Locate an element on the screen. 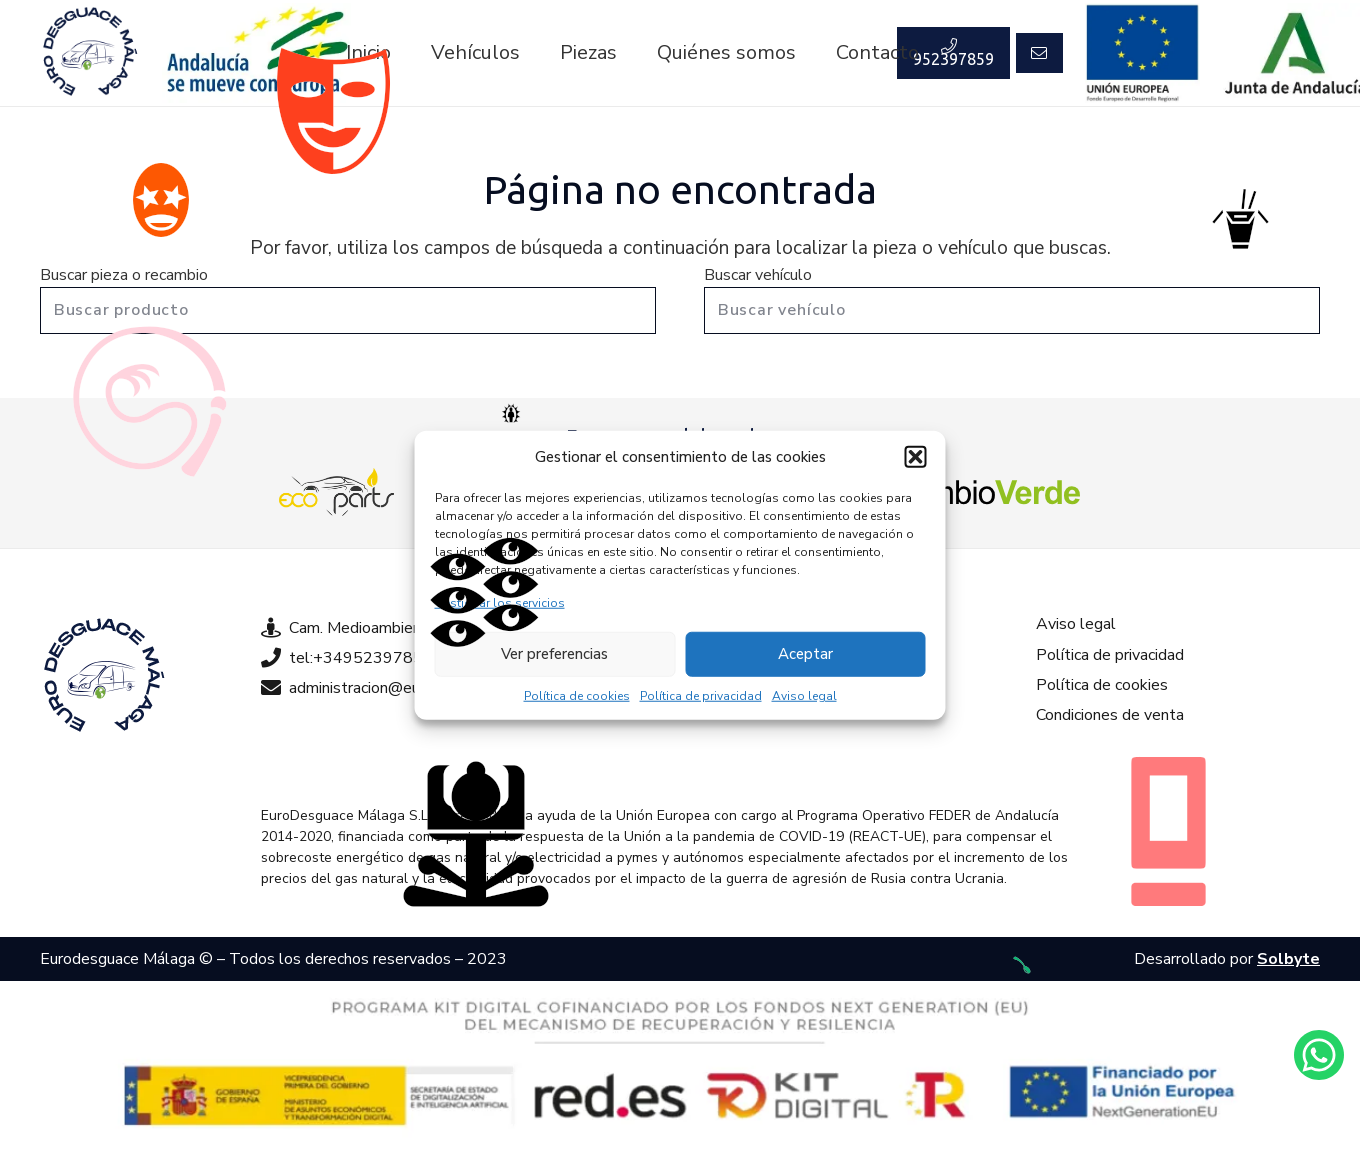 The width and height of the screenshot is (1360, 1150). toggle between theater or drama mode is located at coordinates (332, 111).